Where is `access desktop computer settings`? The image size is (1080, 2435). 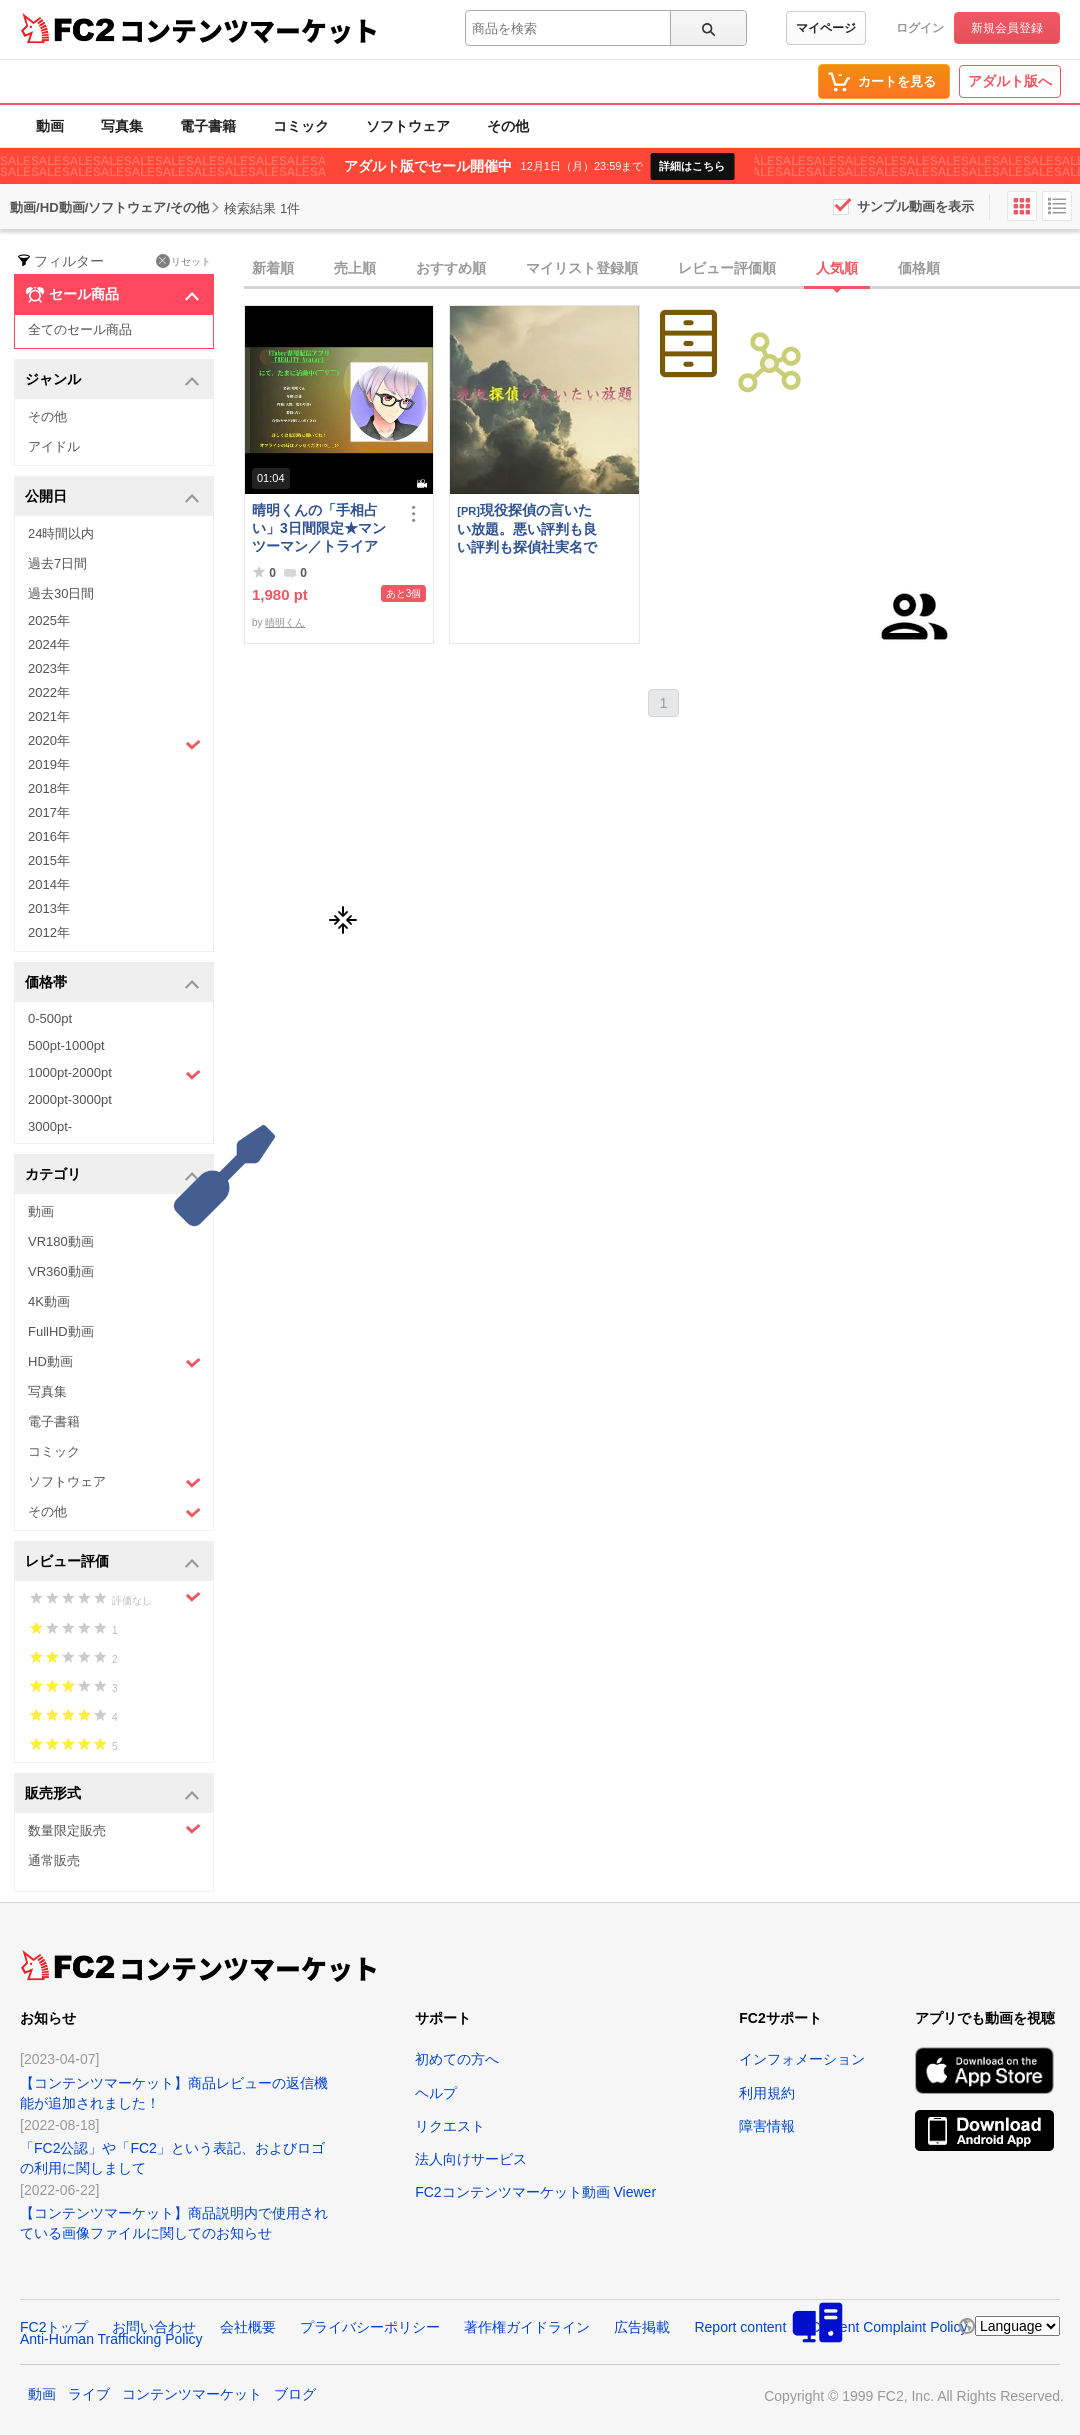 access desktop computer settings is located at coordinates (817, 2322).